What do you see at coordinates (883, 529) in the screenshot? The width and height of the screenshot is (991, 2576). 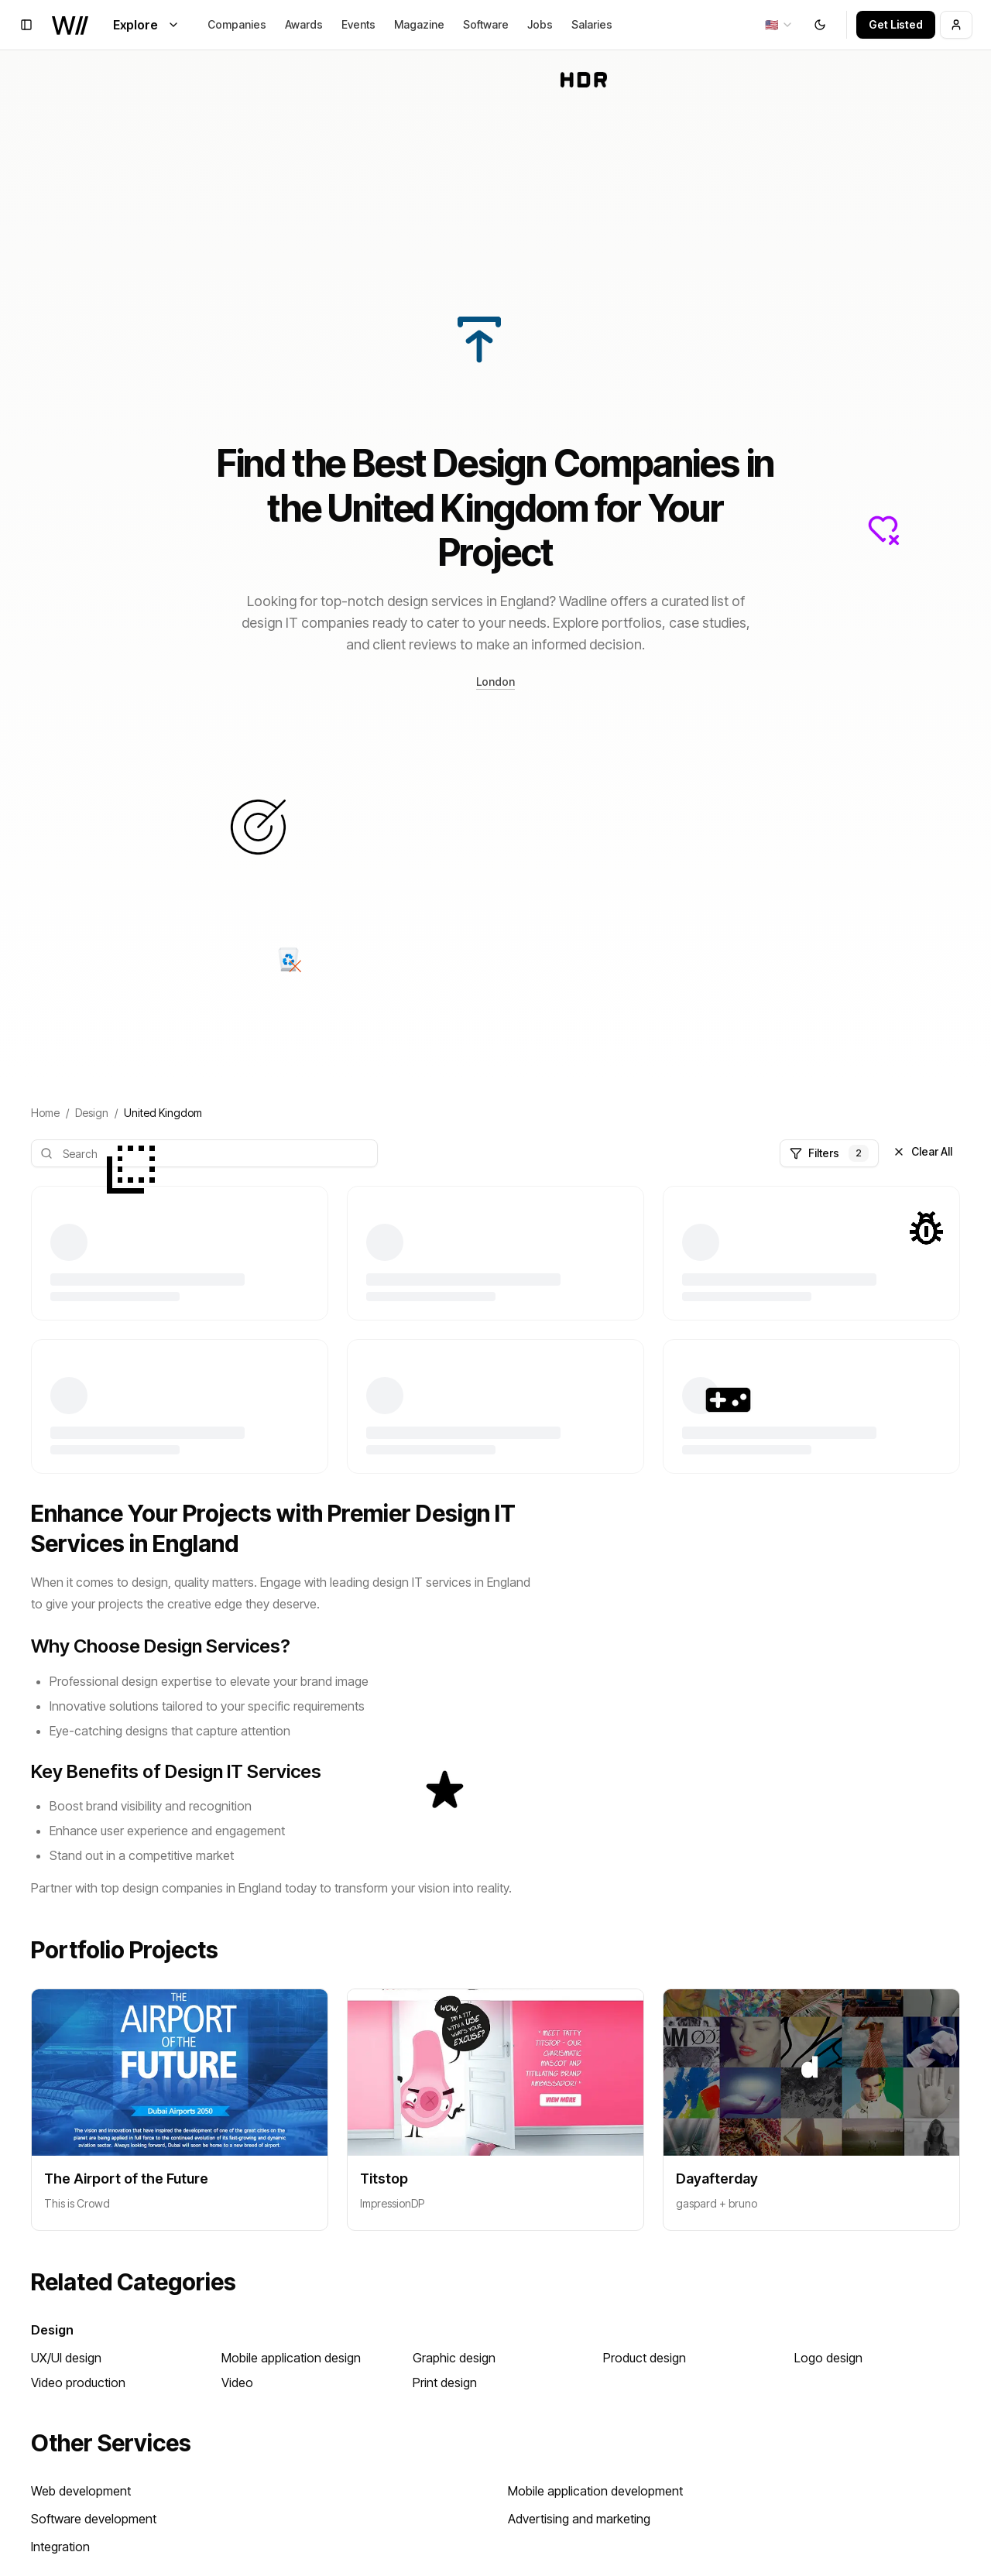 I see `remove from favorites` at bounding box center [883, 529].